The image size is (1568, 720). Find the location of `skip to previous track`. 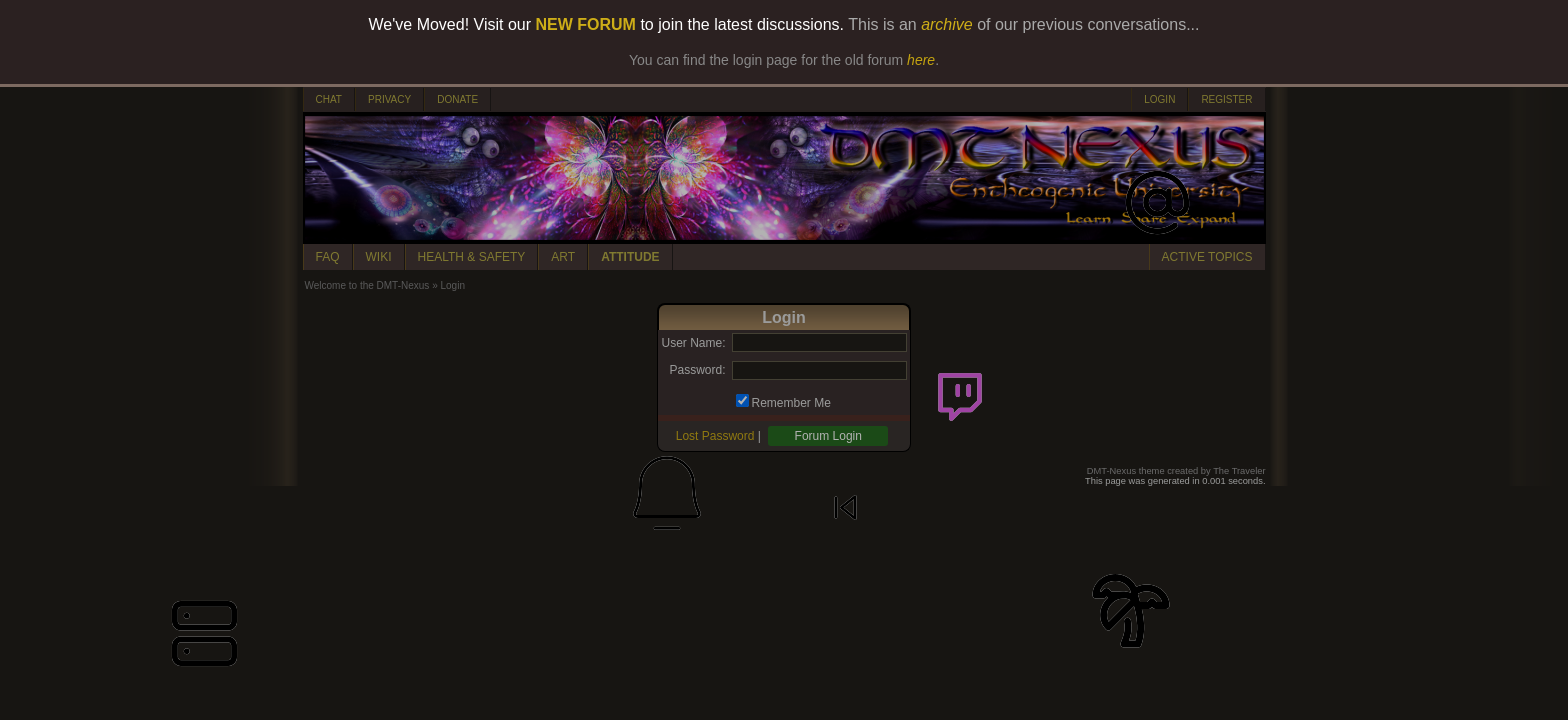

skip to previous track is located at coordinates (845, 507).